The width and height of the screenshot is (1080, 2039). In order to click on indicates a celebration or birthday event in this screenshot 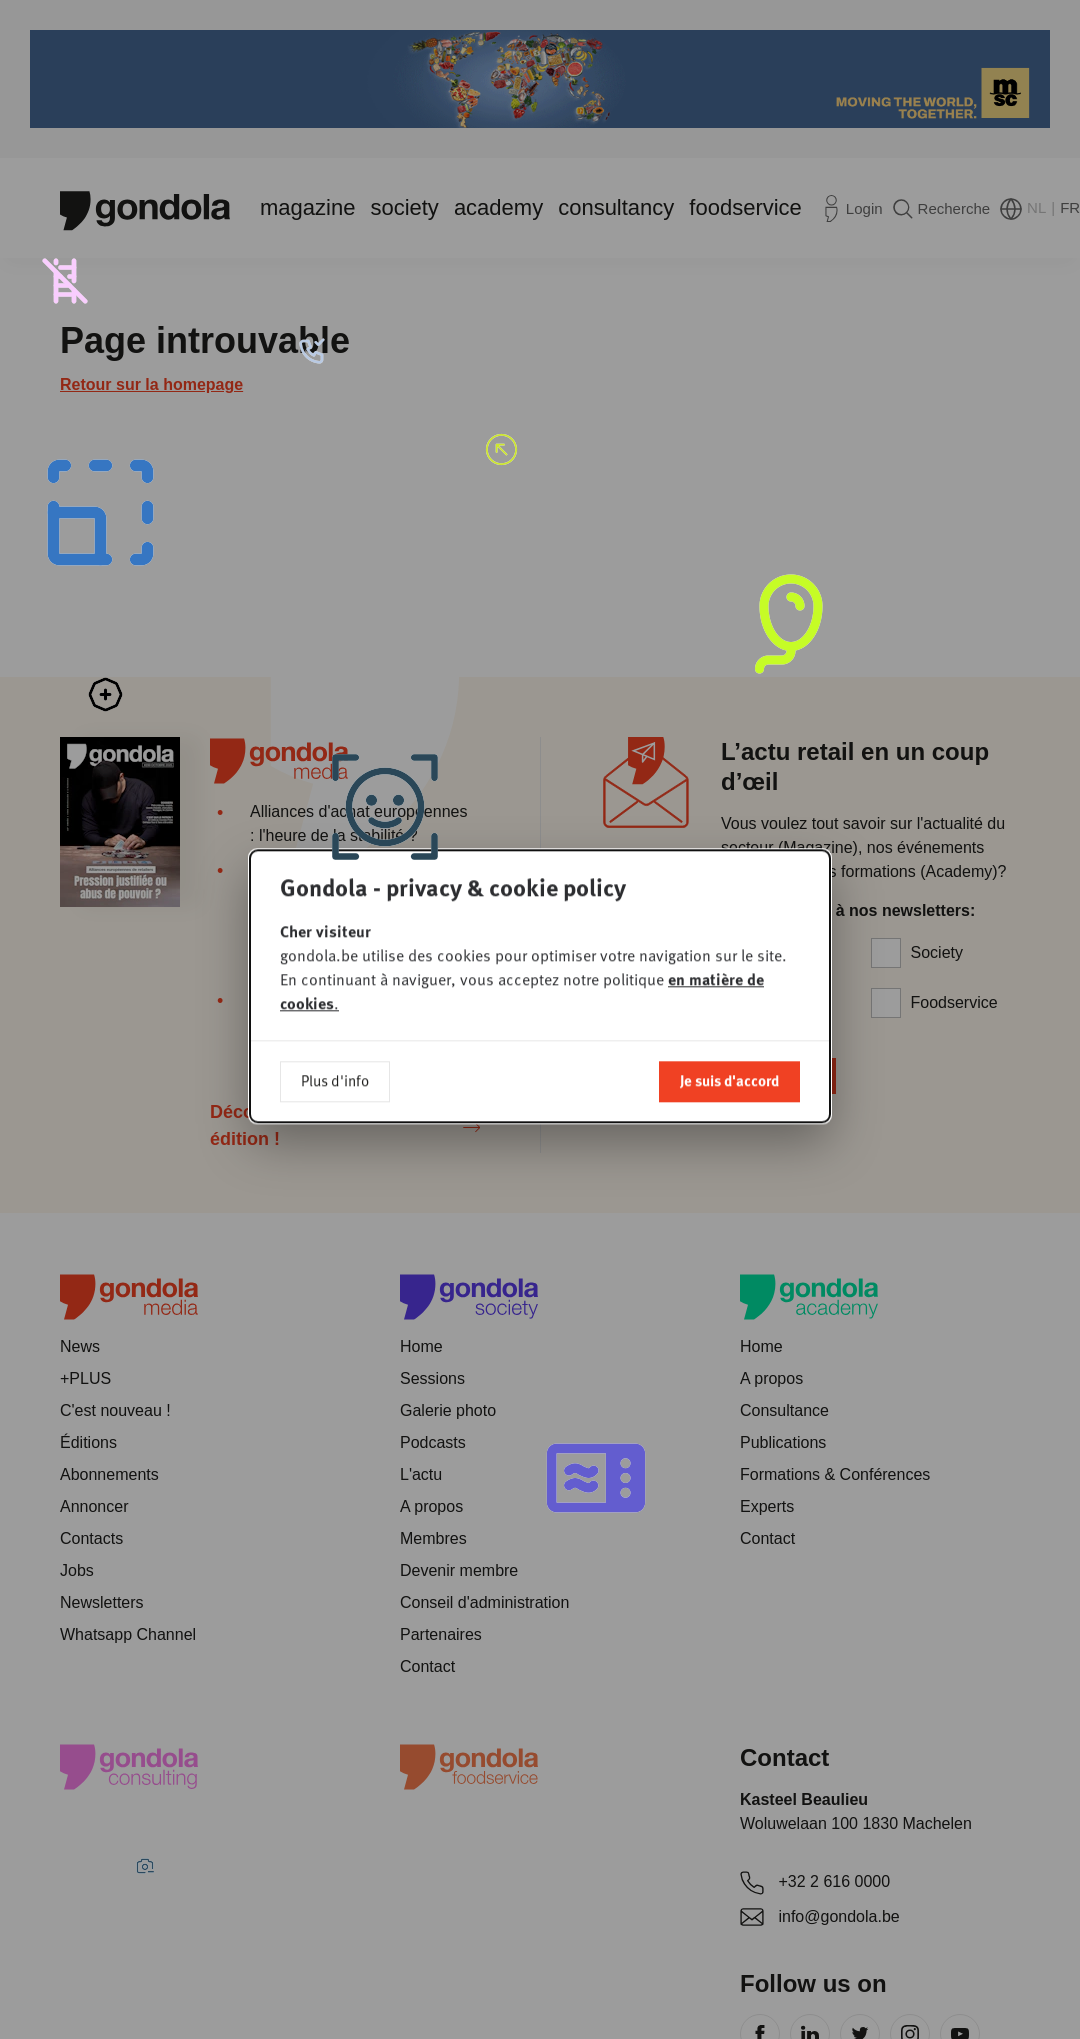, I will do `click(791, 624)`.